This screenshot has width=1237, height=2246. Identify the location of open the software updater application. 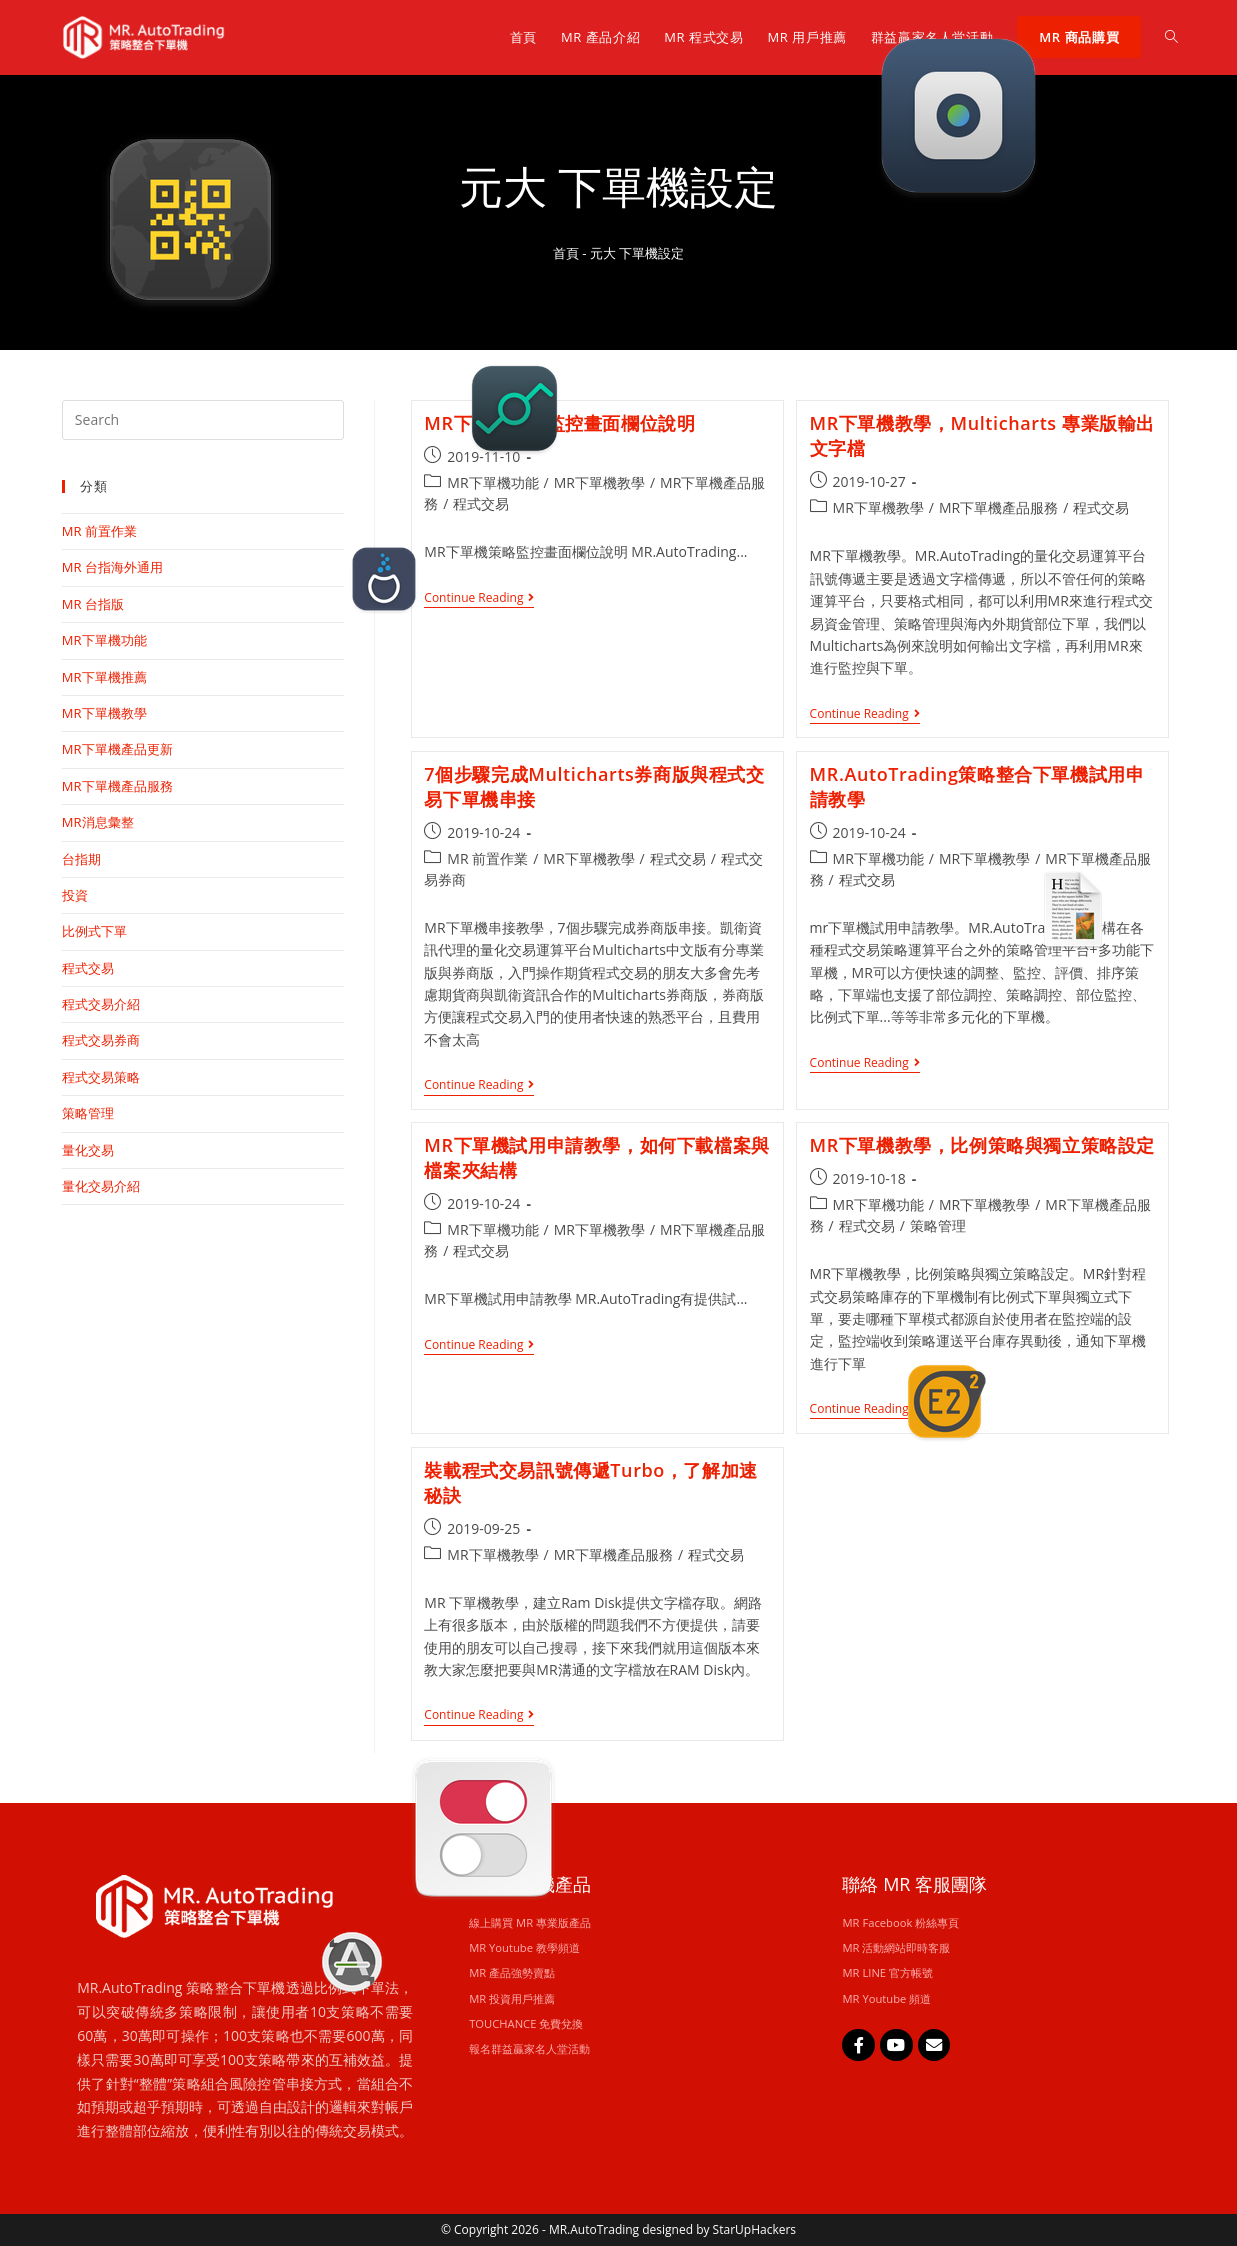
(352, 1962).